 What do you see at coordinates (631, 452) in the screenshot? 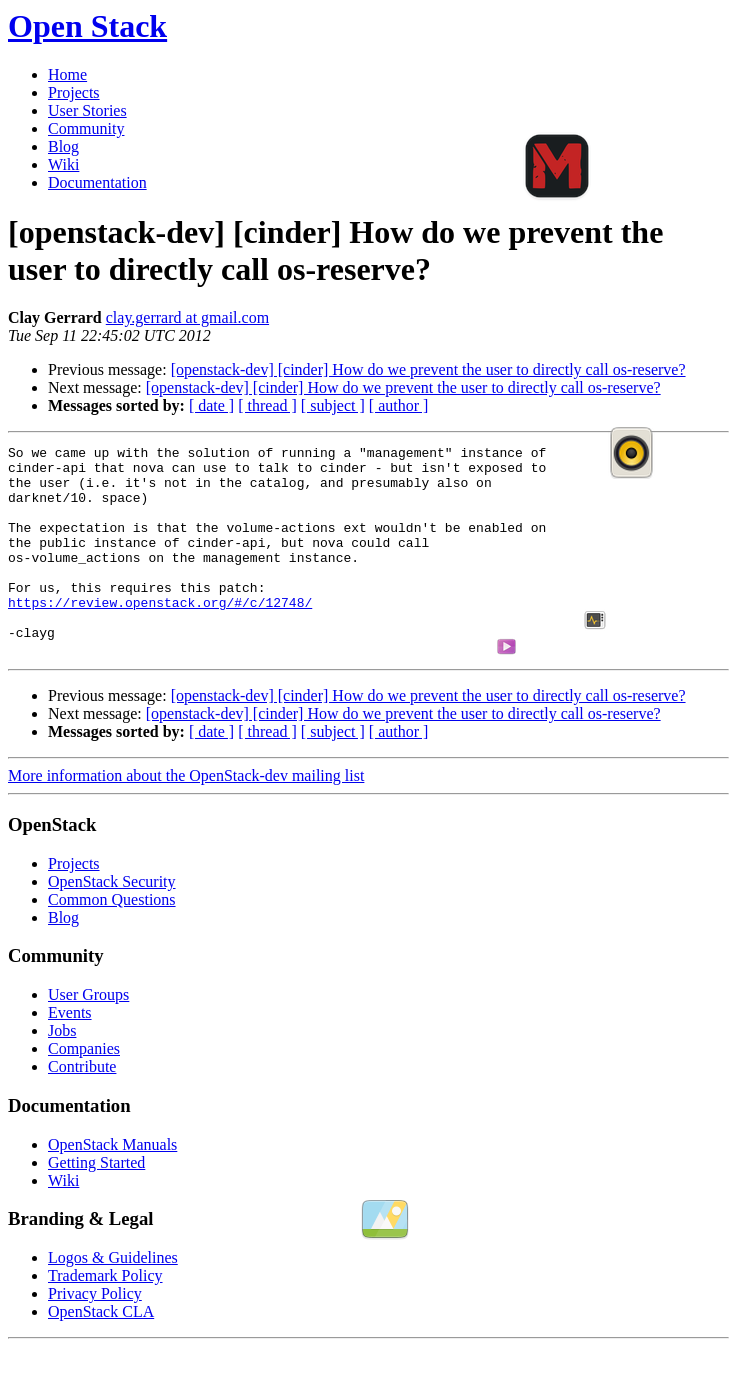
I see `open rhythmbox music player` at bounding box center [631, 452].